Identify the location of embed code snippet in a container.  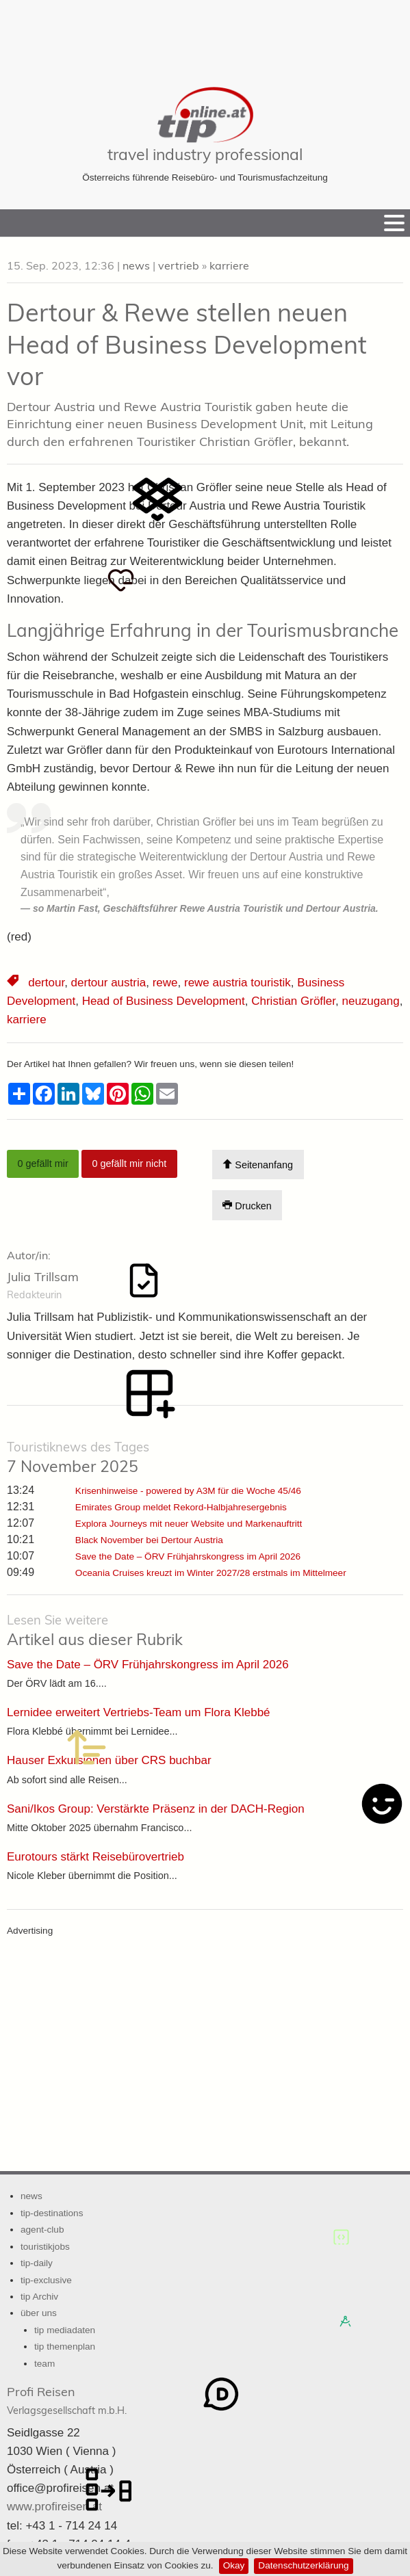
(341, 2237).